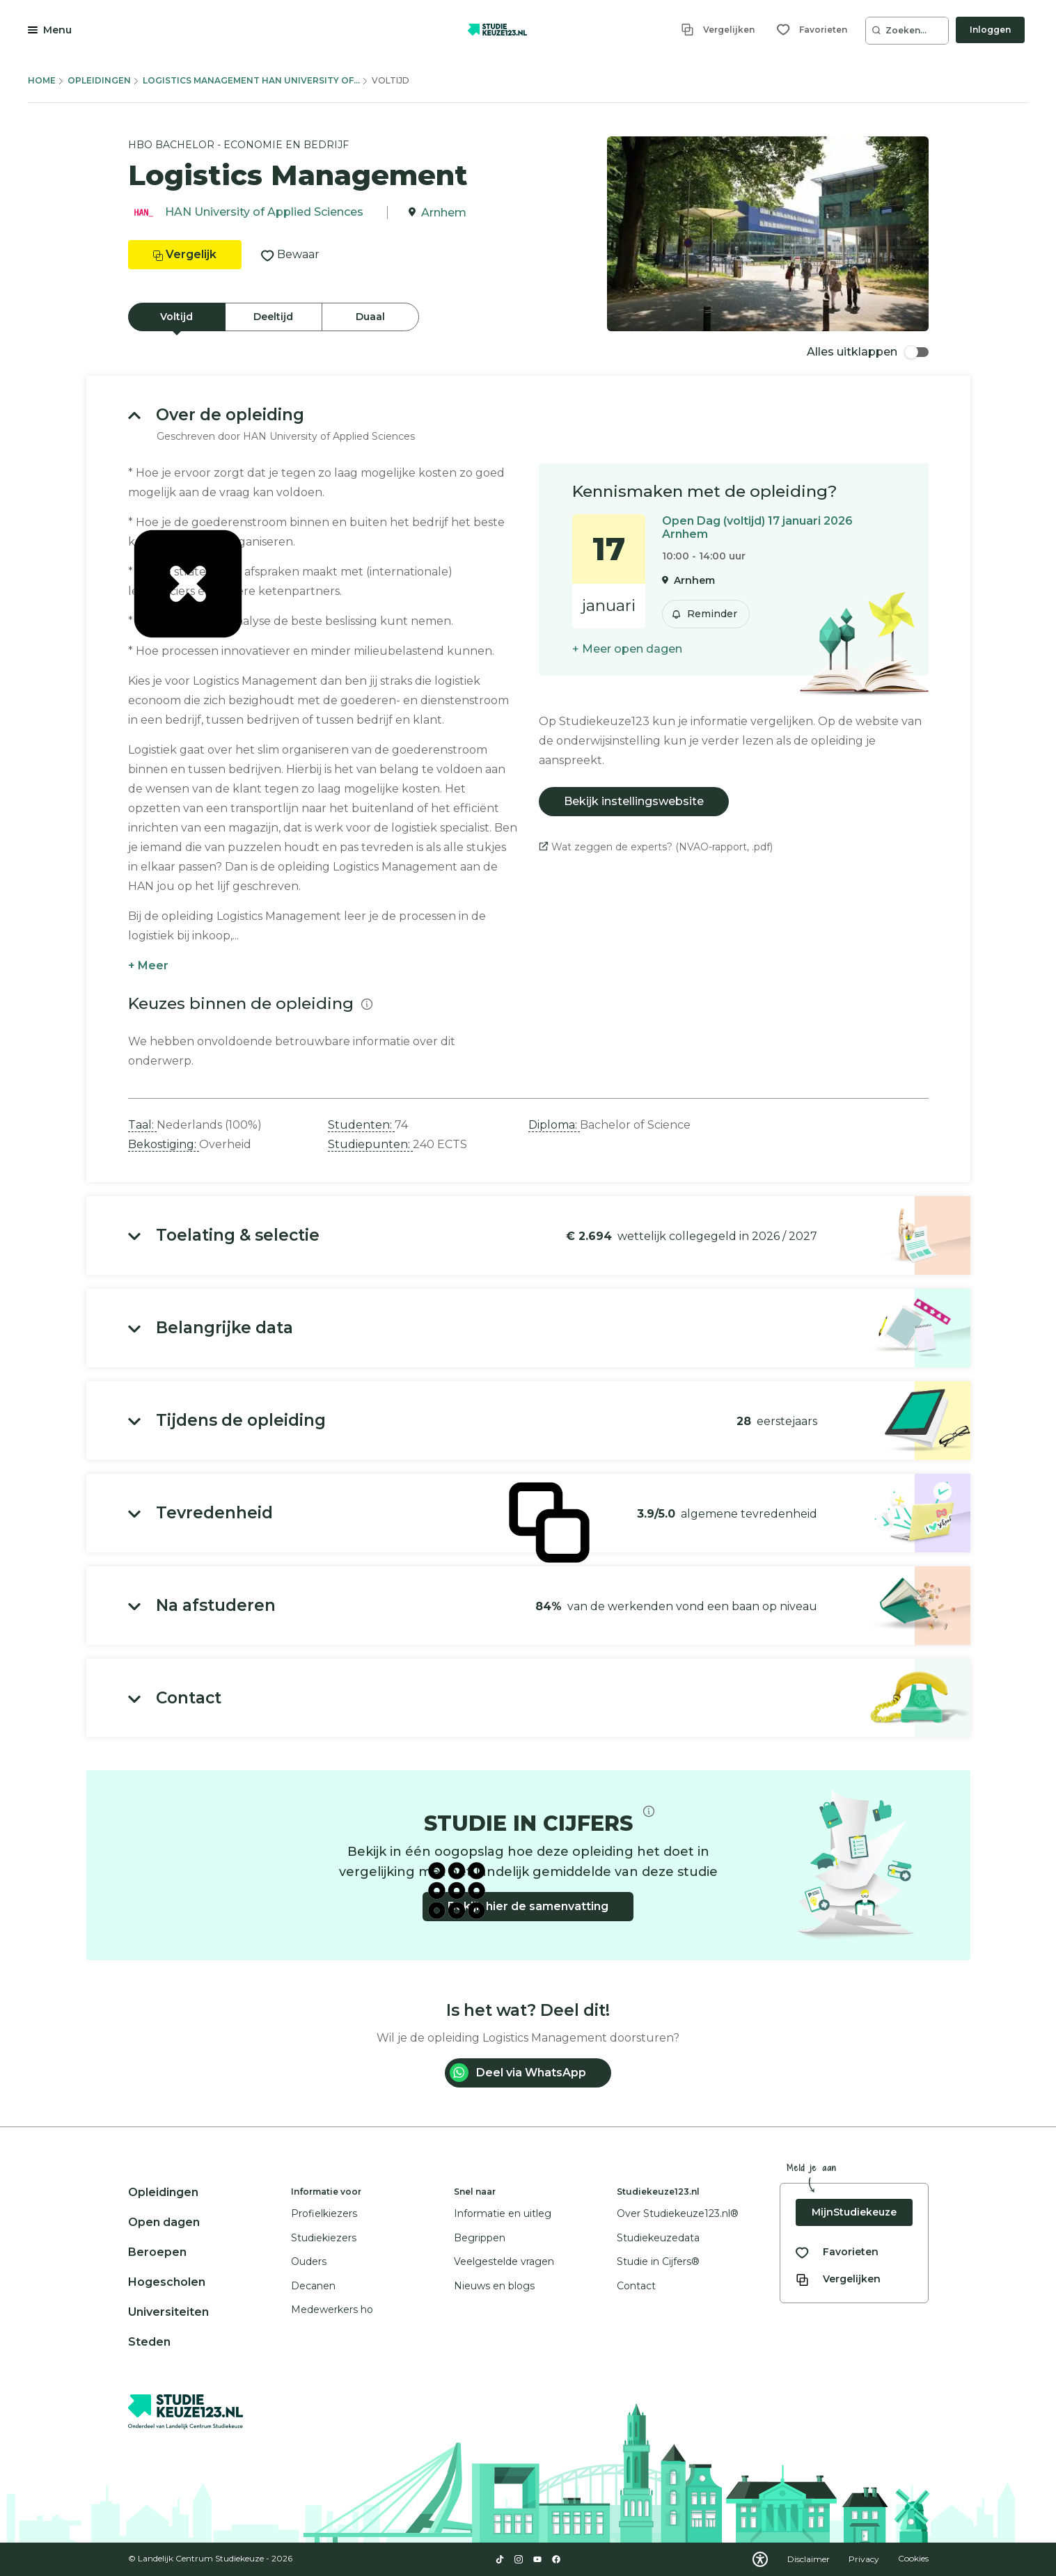  I want to click on close or dismiss a modal window, so click(188, 584).